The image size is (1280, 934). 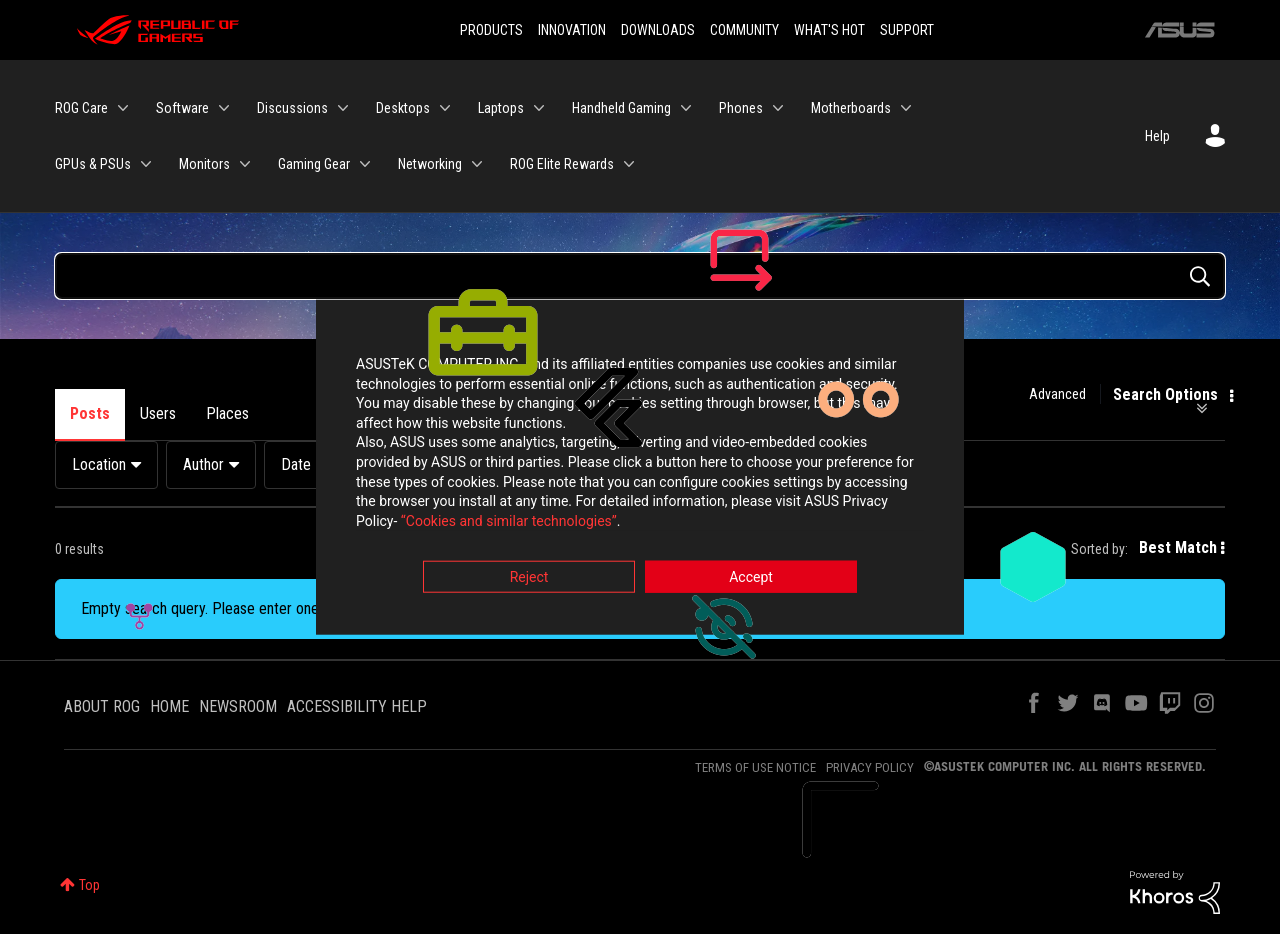 What do you see at coordinates (840, 819) in the screenshot?
I see `adjust corner radius of a shape` at bounding box center [840, 819].